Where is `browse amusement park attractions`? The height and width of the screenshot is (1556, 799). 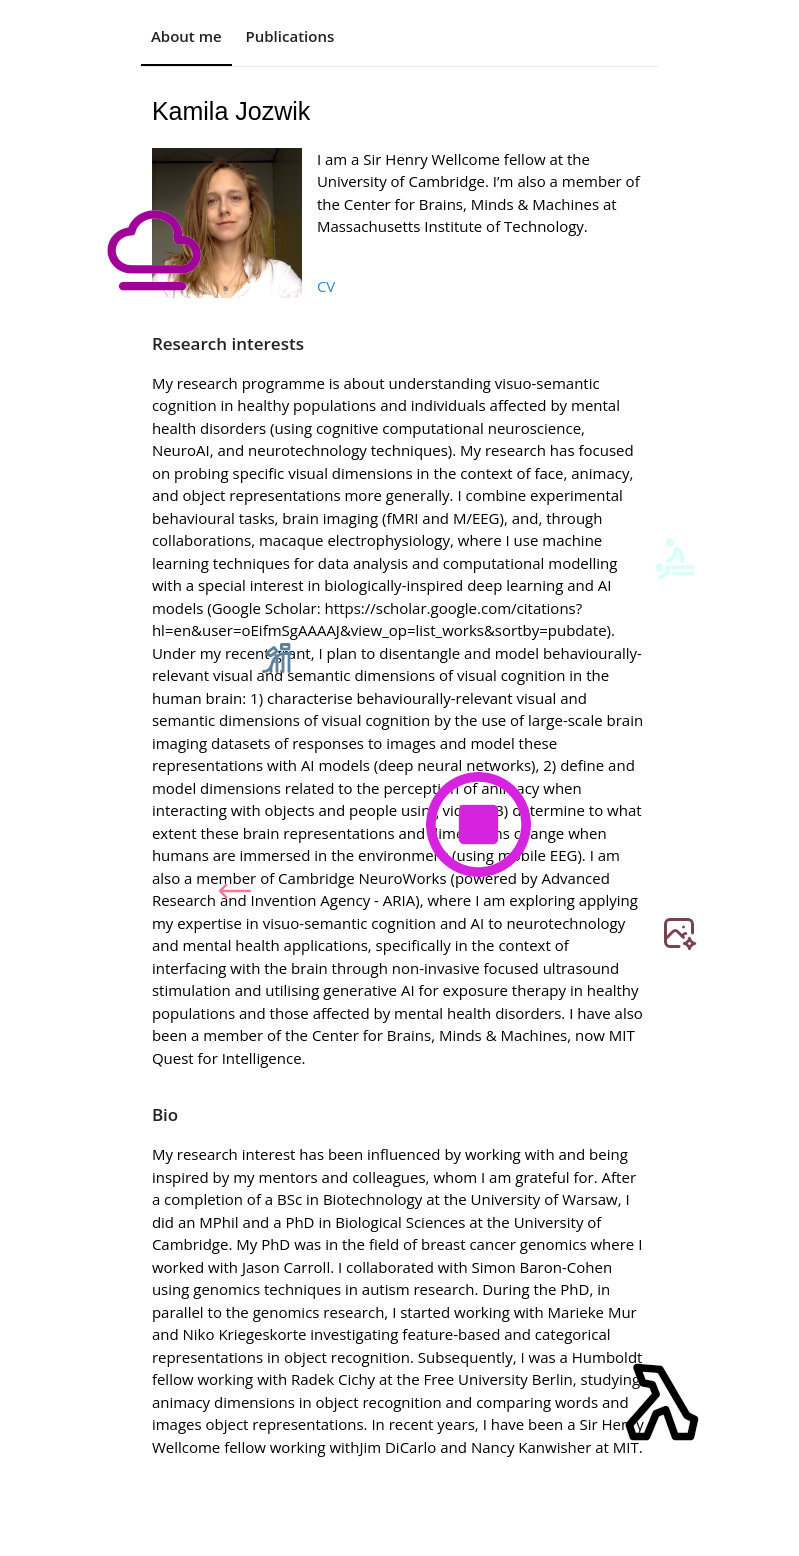 browse amusement park attractions is located at coordinates (277, 658).